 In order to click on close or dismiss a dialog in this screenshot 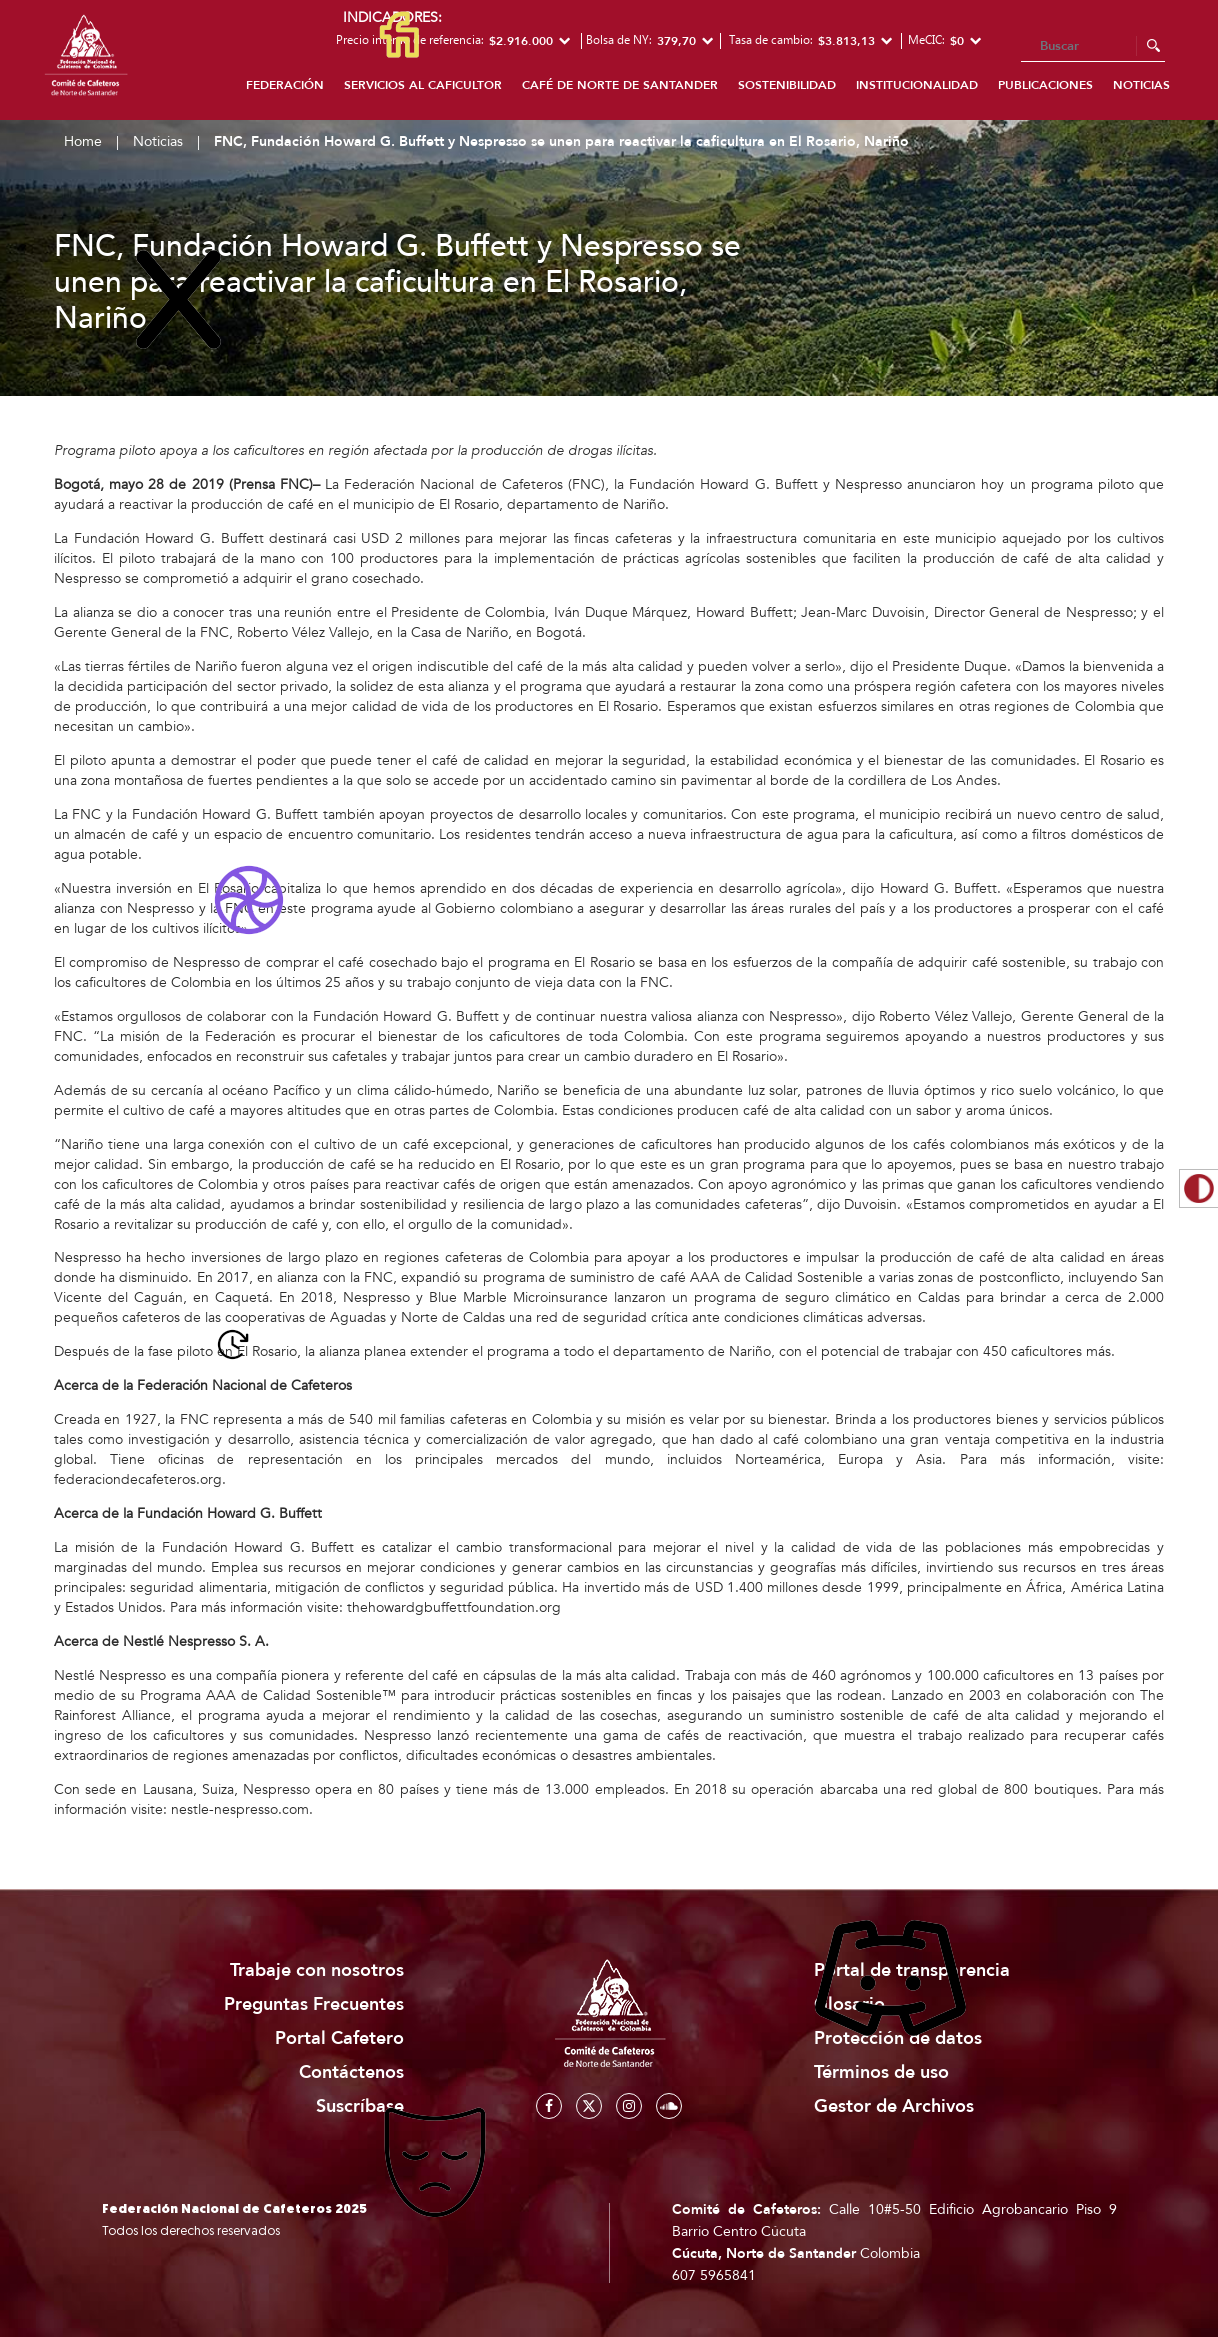, I will do `click(178, 299)`.